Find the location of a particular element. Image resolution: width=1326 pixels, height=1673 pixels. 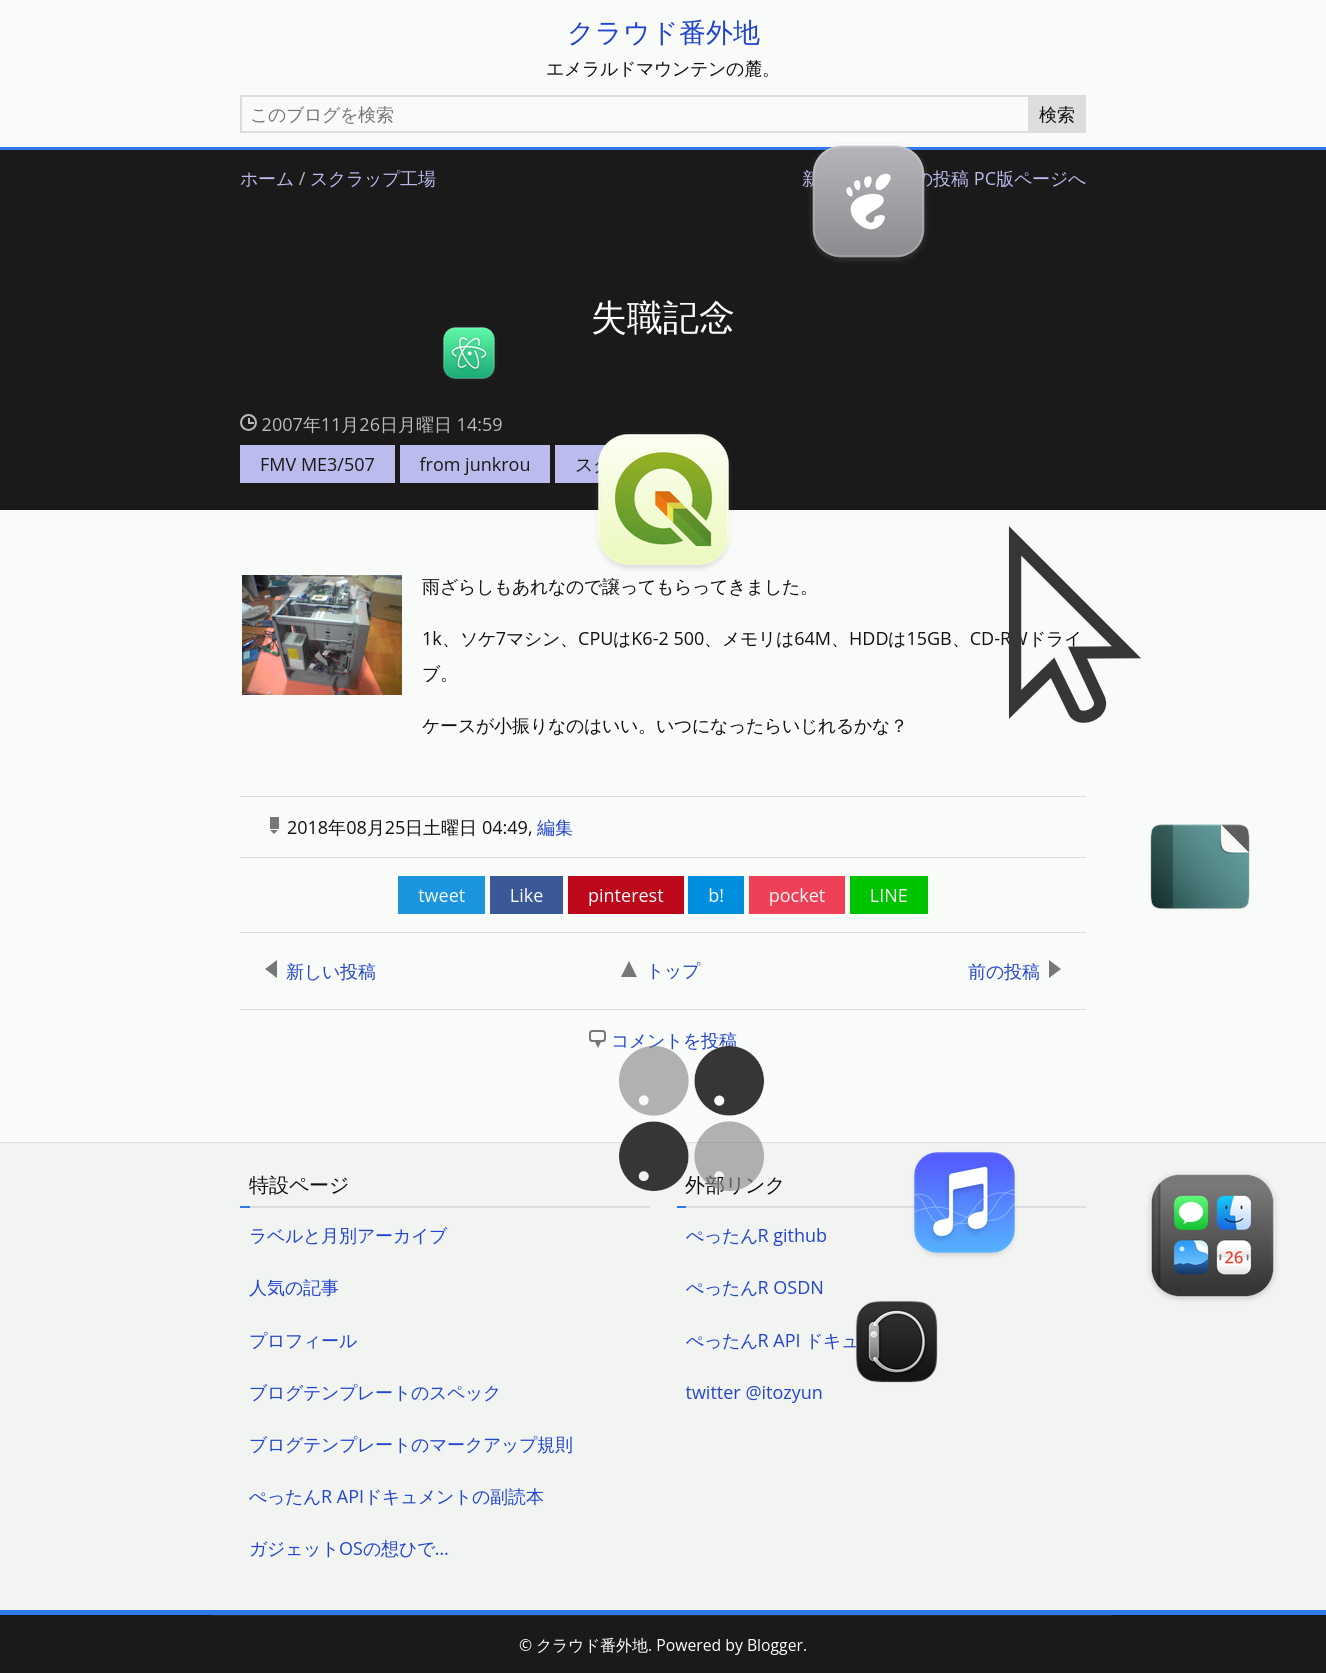

launch swell foop puzzle game is located at coordinates (691, 1118).